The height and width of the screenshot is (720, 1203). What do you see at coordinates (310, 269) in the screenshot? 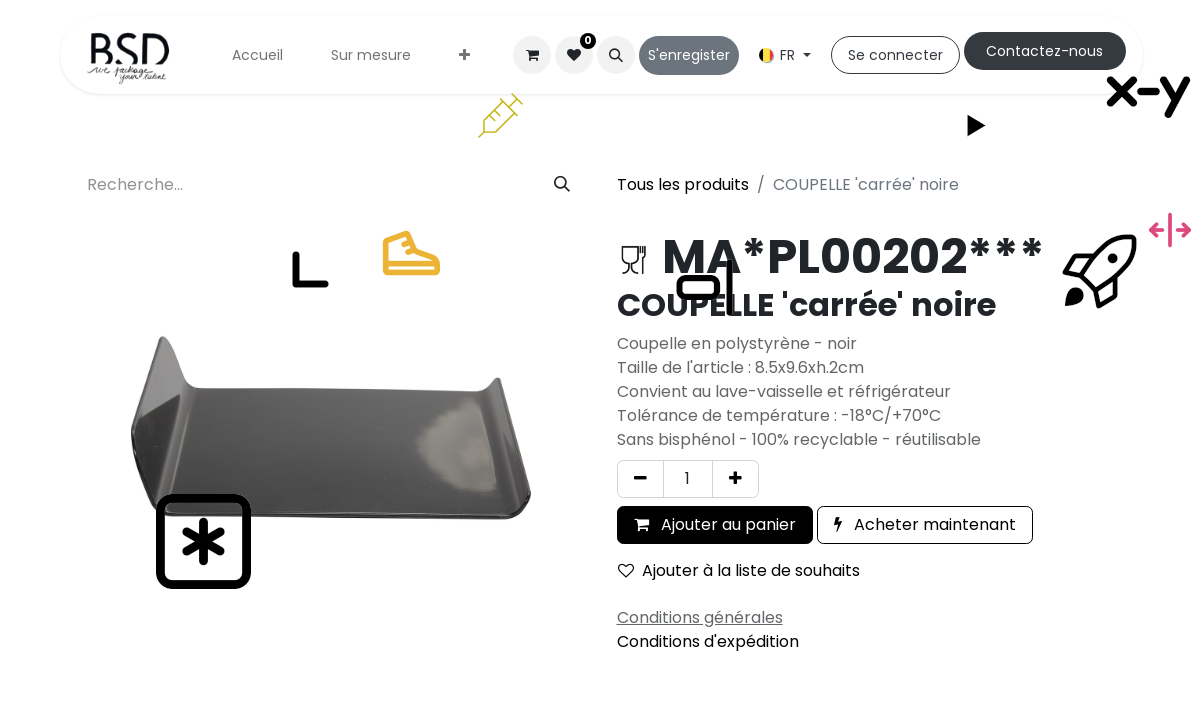
I see `navigate to the bottom-left corner` at bounding box center [310, 269].